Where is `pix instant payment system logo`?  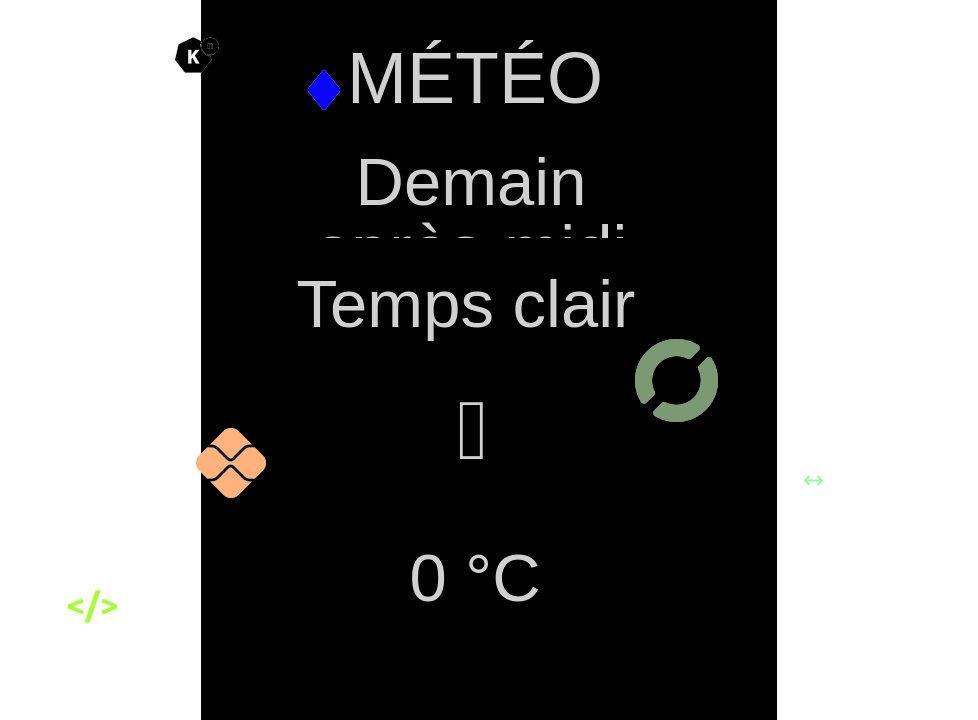
pix instant payment system logo is located at coordinates (231, 463).